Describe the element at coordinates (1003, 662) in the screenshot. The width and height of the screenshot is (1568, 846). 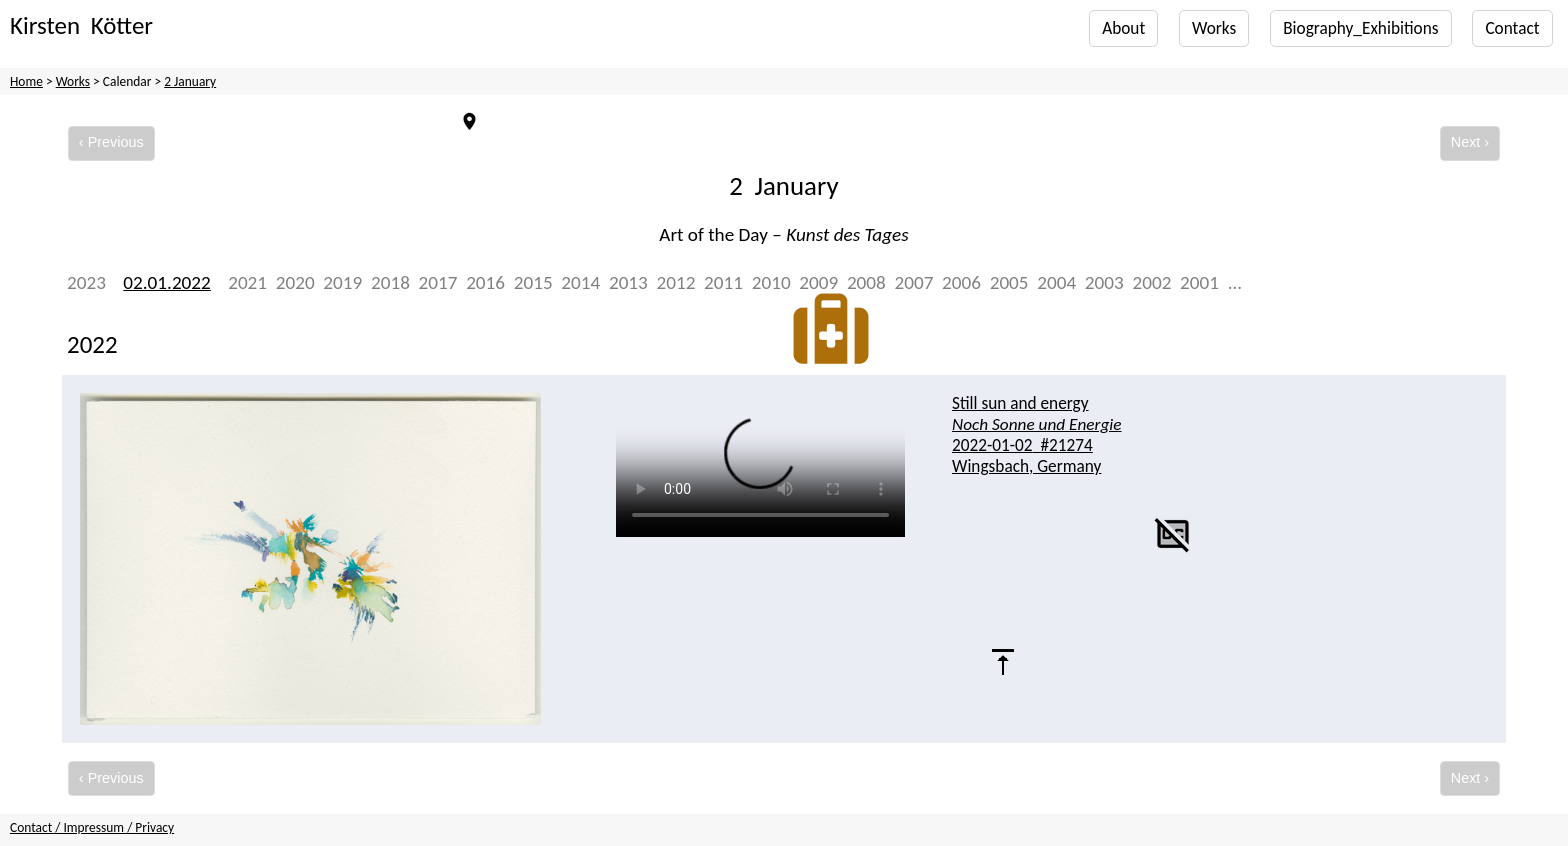
I see `align content to top` at that location.